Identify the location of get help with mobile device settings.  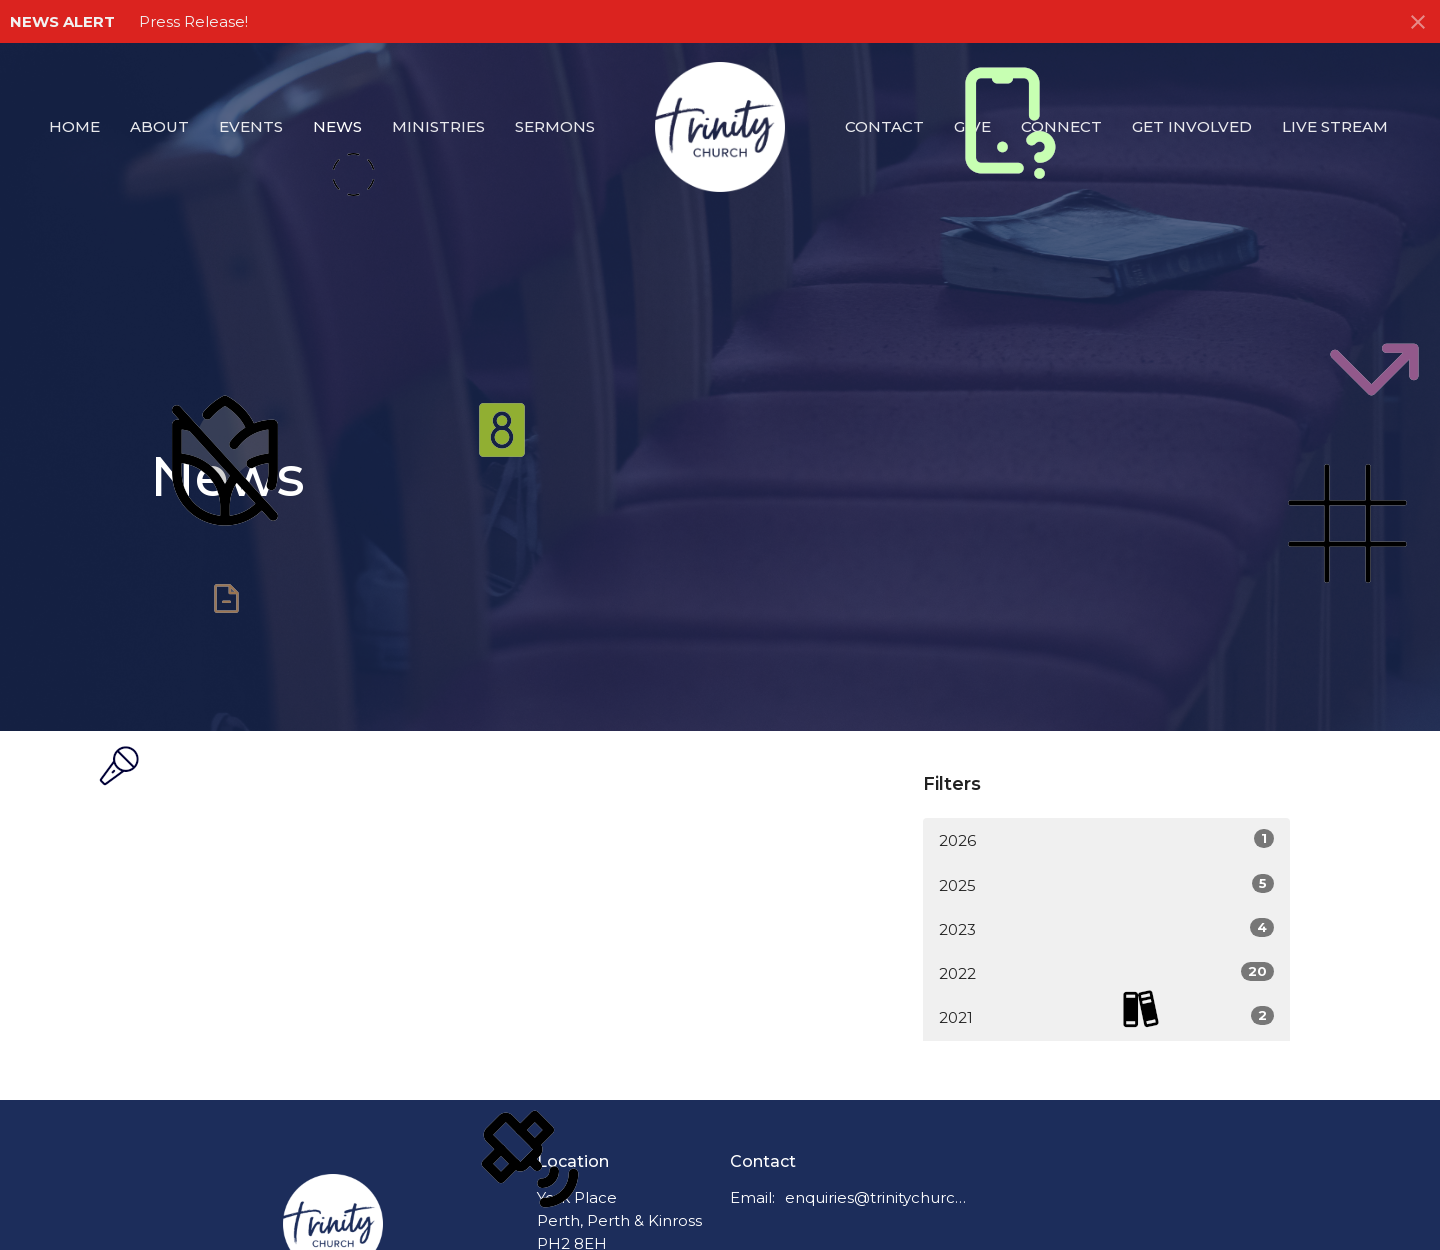
(1002, 120).